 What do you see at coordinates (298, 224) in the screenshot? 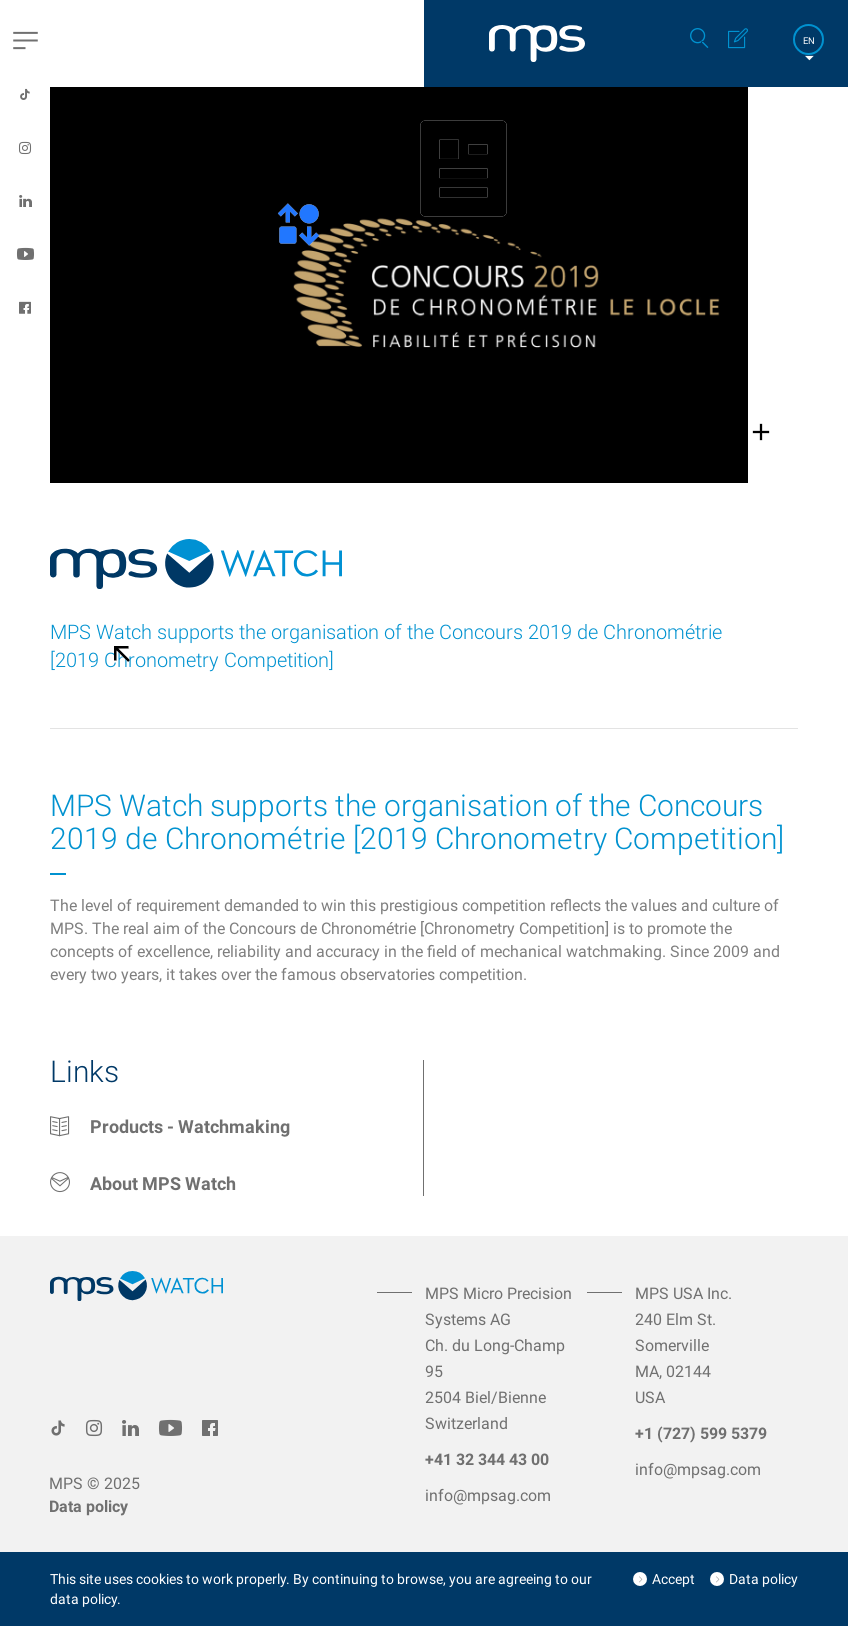
I see `swap or exchange items` at bounding box center [298, 224].